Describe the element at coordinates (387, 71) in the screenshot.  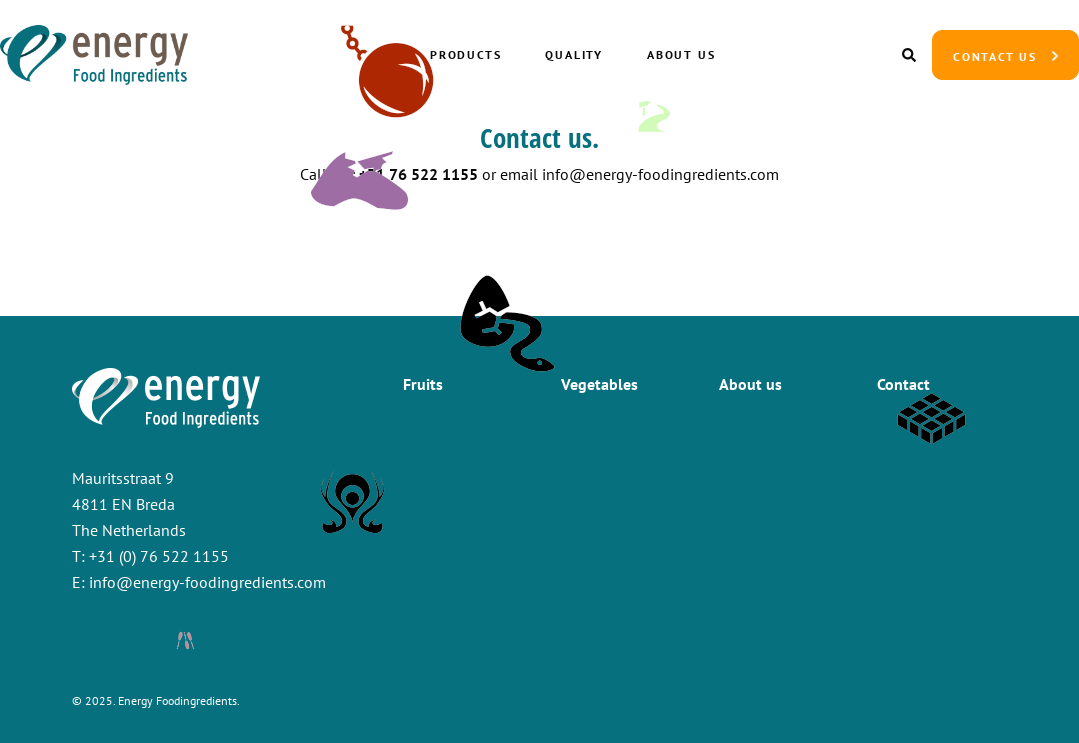
I see `demolish or destroy an item` at that location.